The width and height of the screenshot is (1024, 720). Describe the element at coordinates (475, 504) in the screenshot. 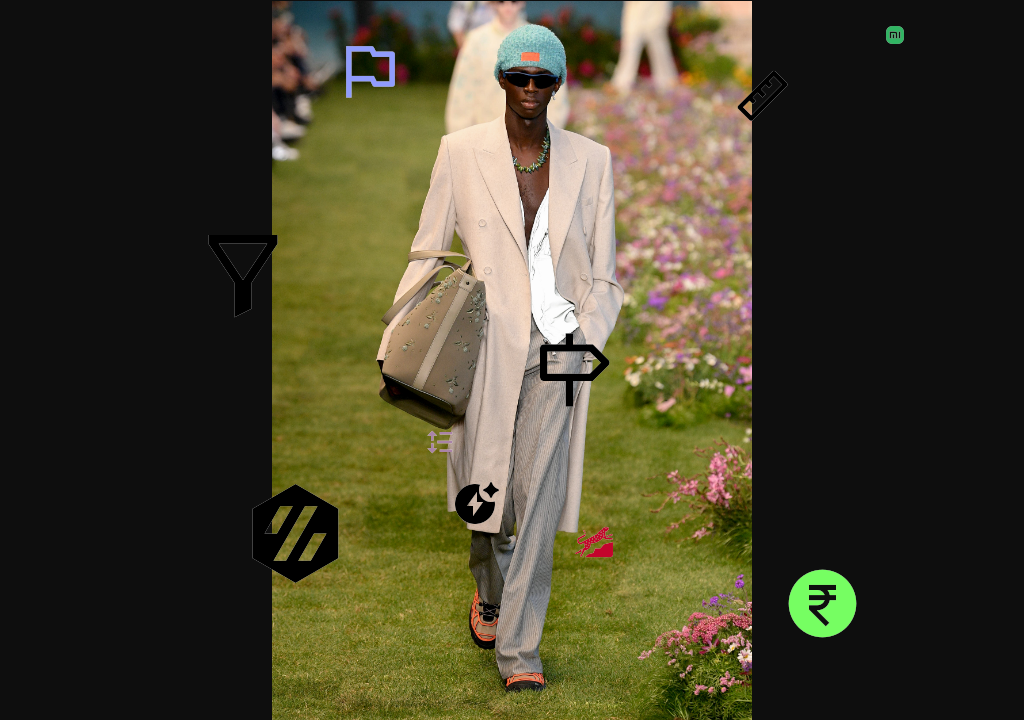

I see `AI-powered DVD or media processing` at that location.